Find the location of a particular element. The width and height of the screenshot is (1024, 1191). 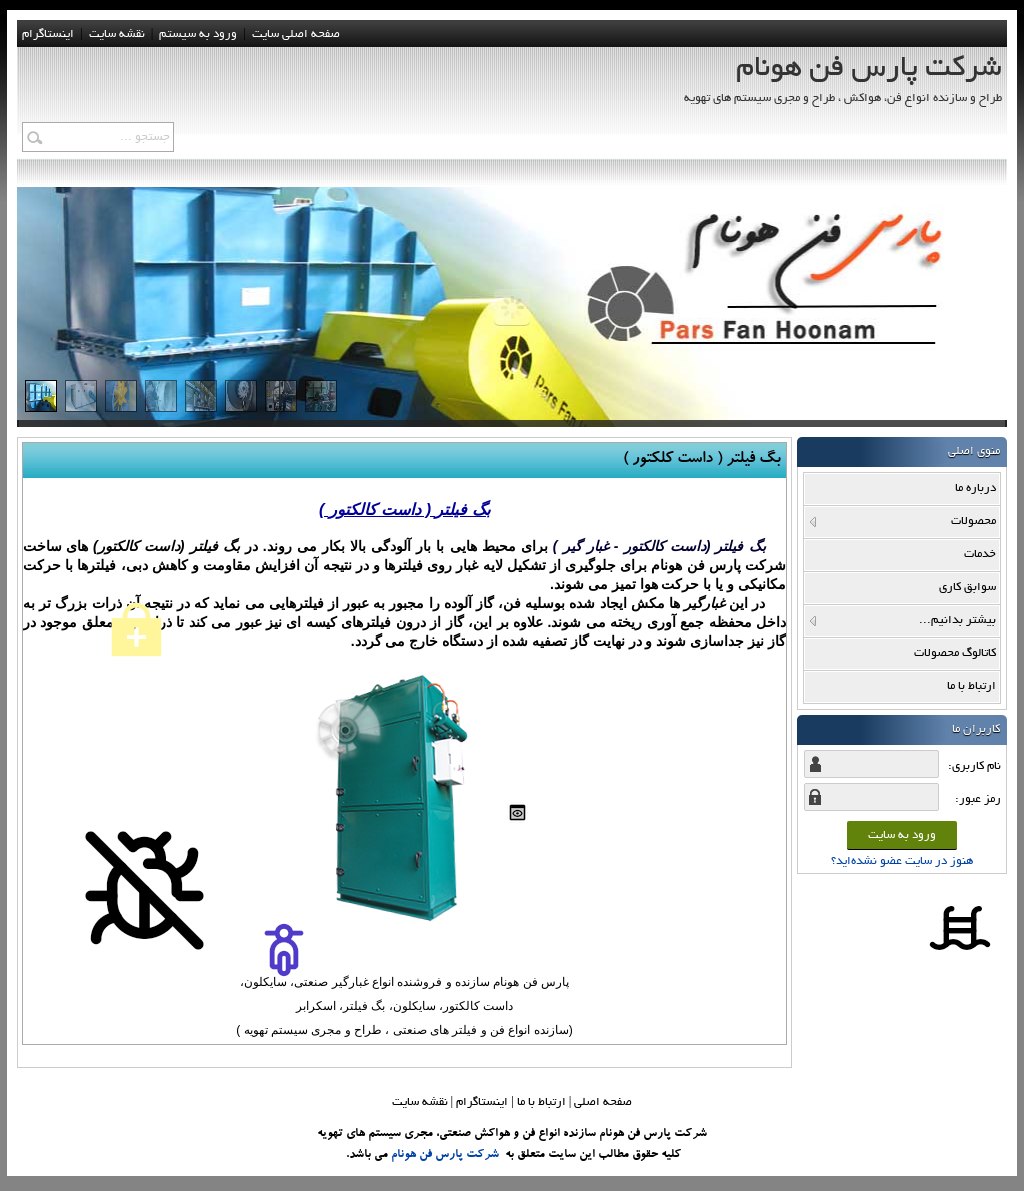

add item to shopping bag is located at coordinates (136, 629).